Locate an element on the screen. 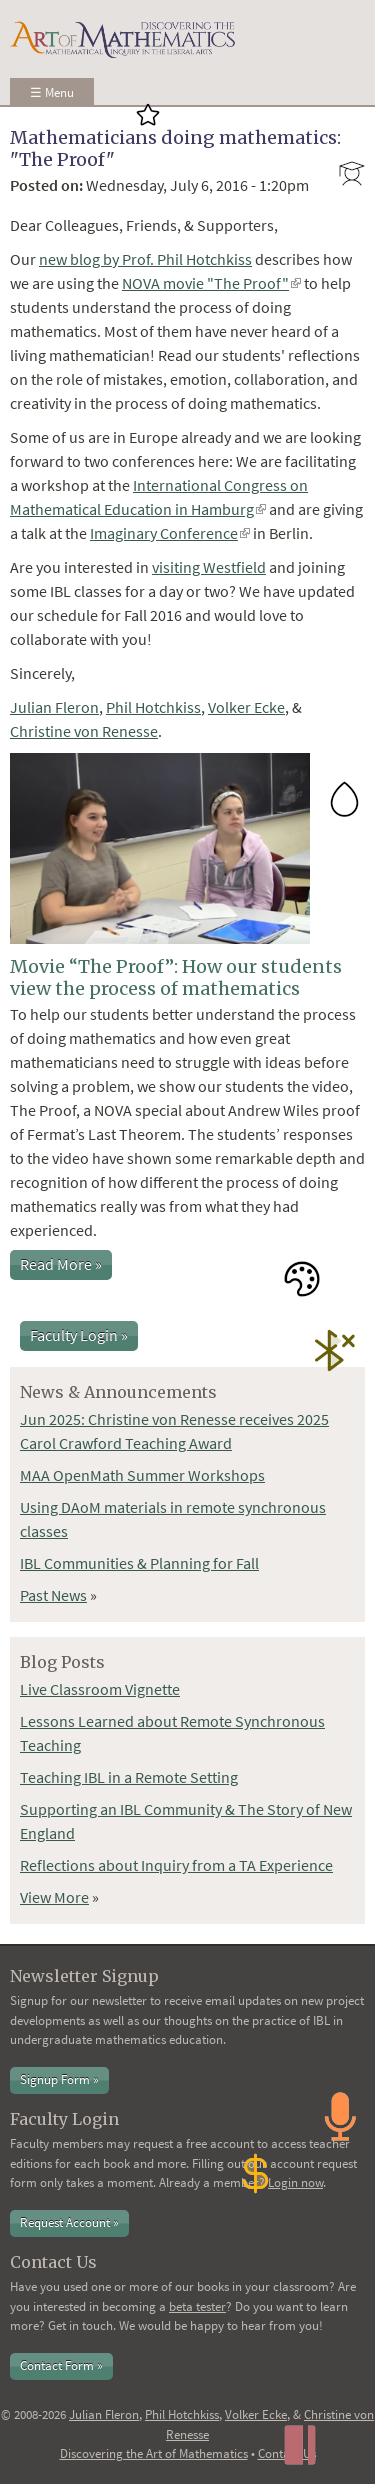 The width and height of the screenshot is (375, 2484). view student profile is located at coordinates (352, 174).